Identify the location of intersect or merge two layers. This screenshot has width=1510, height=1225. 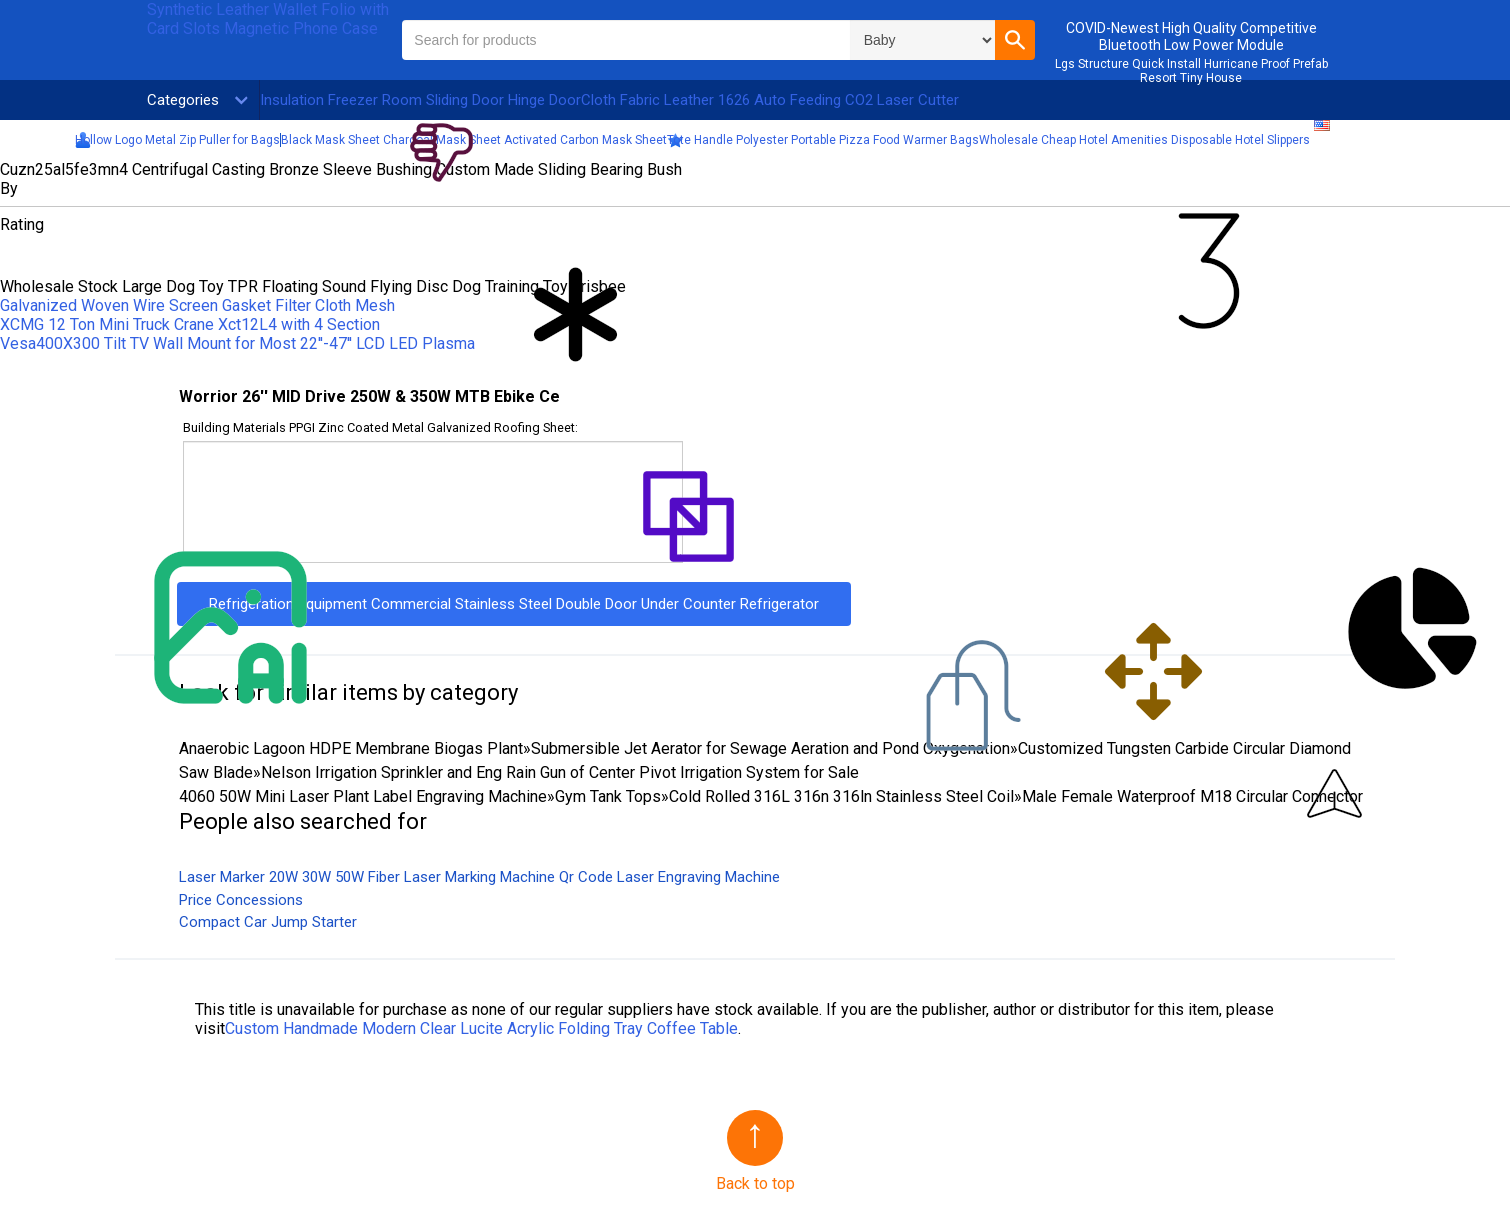
(688, 516).